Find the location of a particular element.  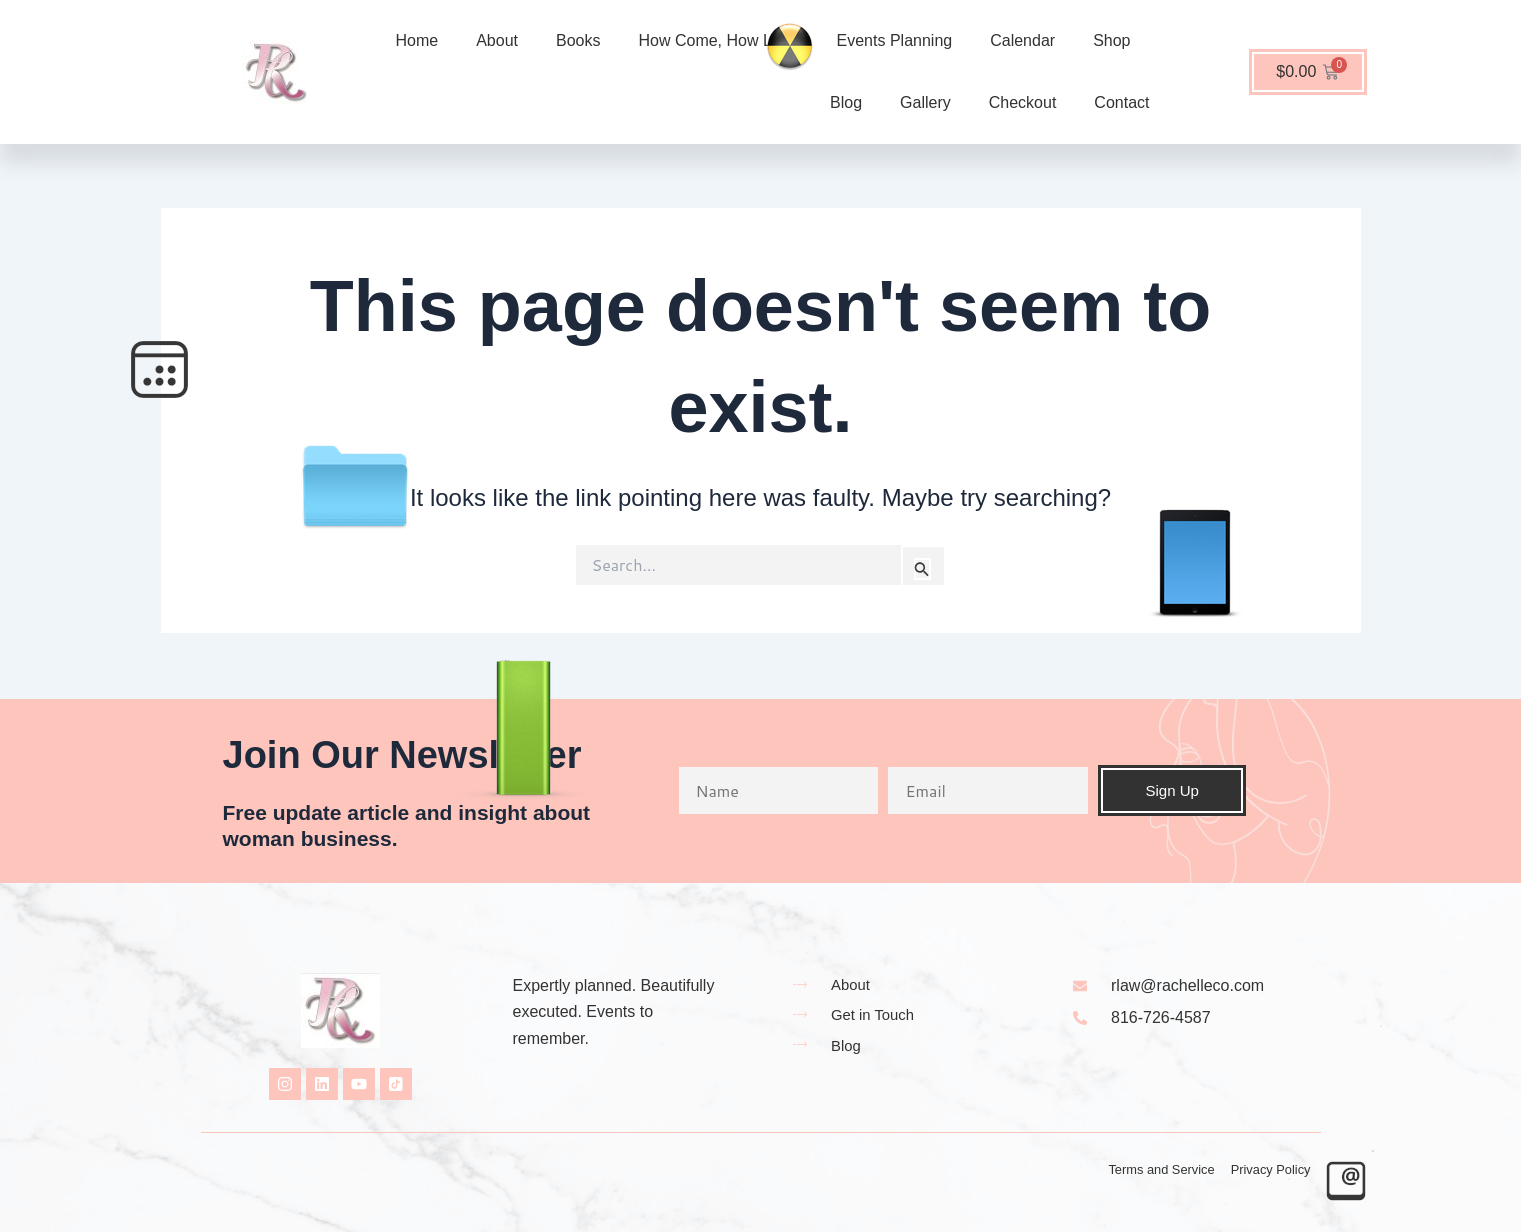

burn files to disc is located at coordinates (790, 46).